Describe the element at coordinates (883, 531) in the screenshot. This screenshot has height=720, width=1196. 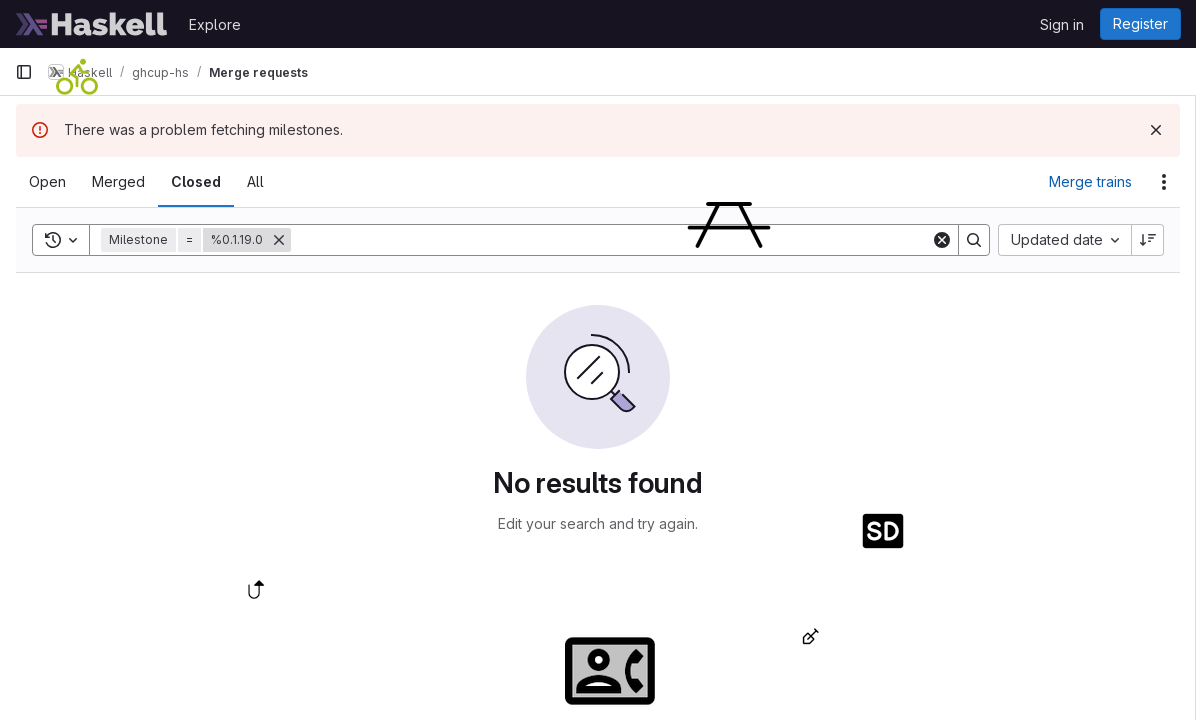
I see `indicates standard definition video quality` at that location.